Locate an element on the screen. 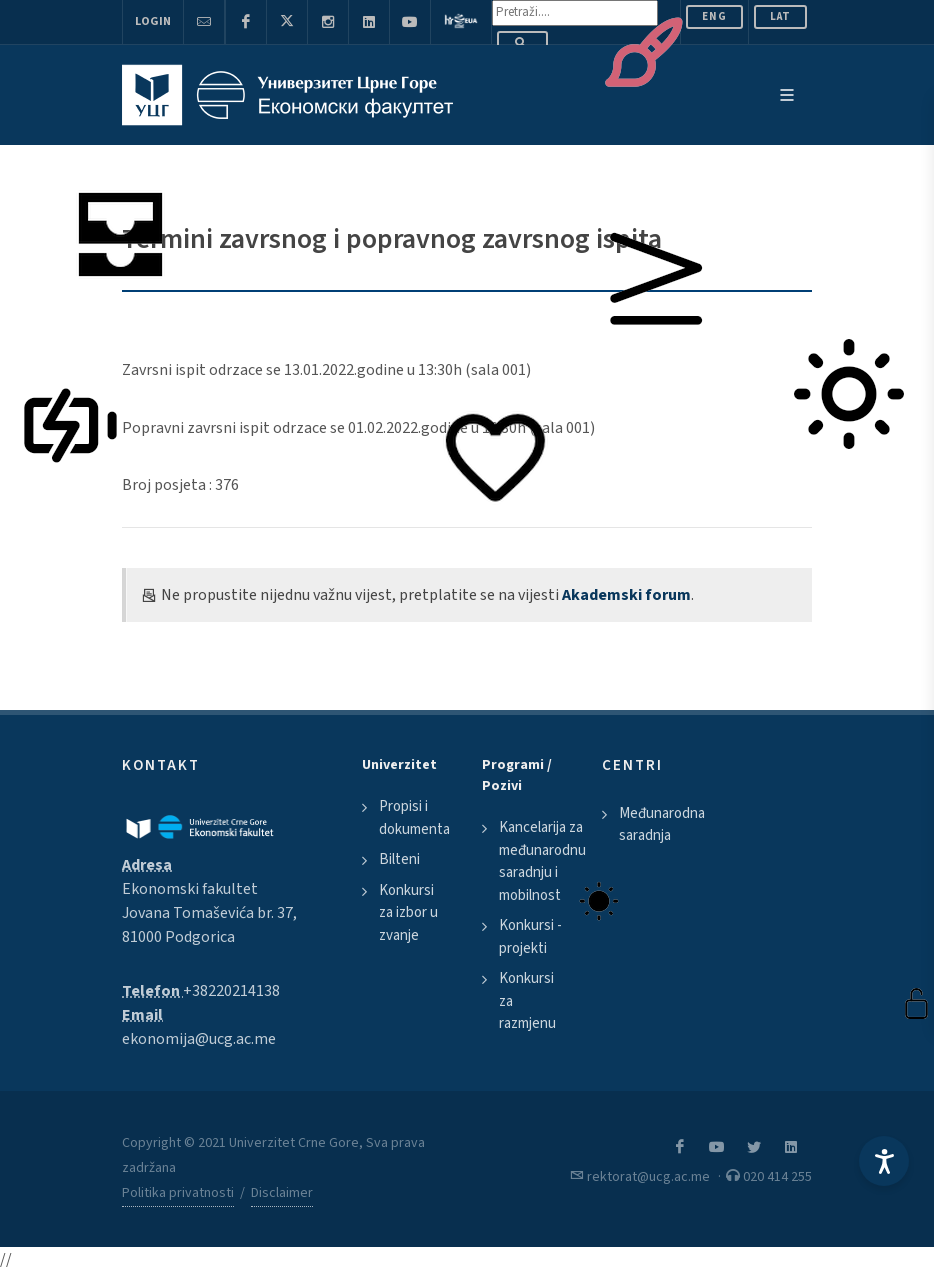  indicates an unlocked or unsecured state is located at coordinates (916, 1003).